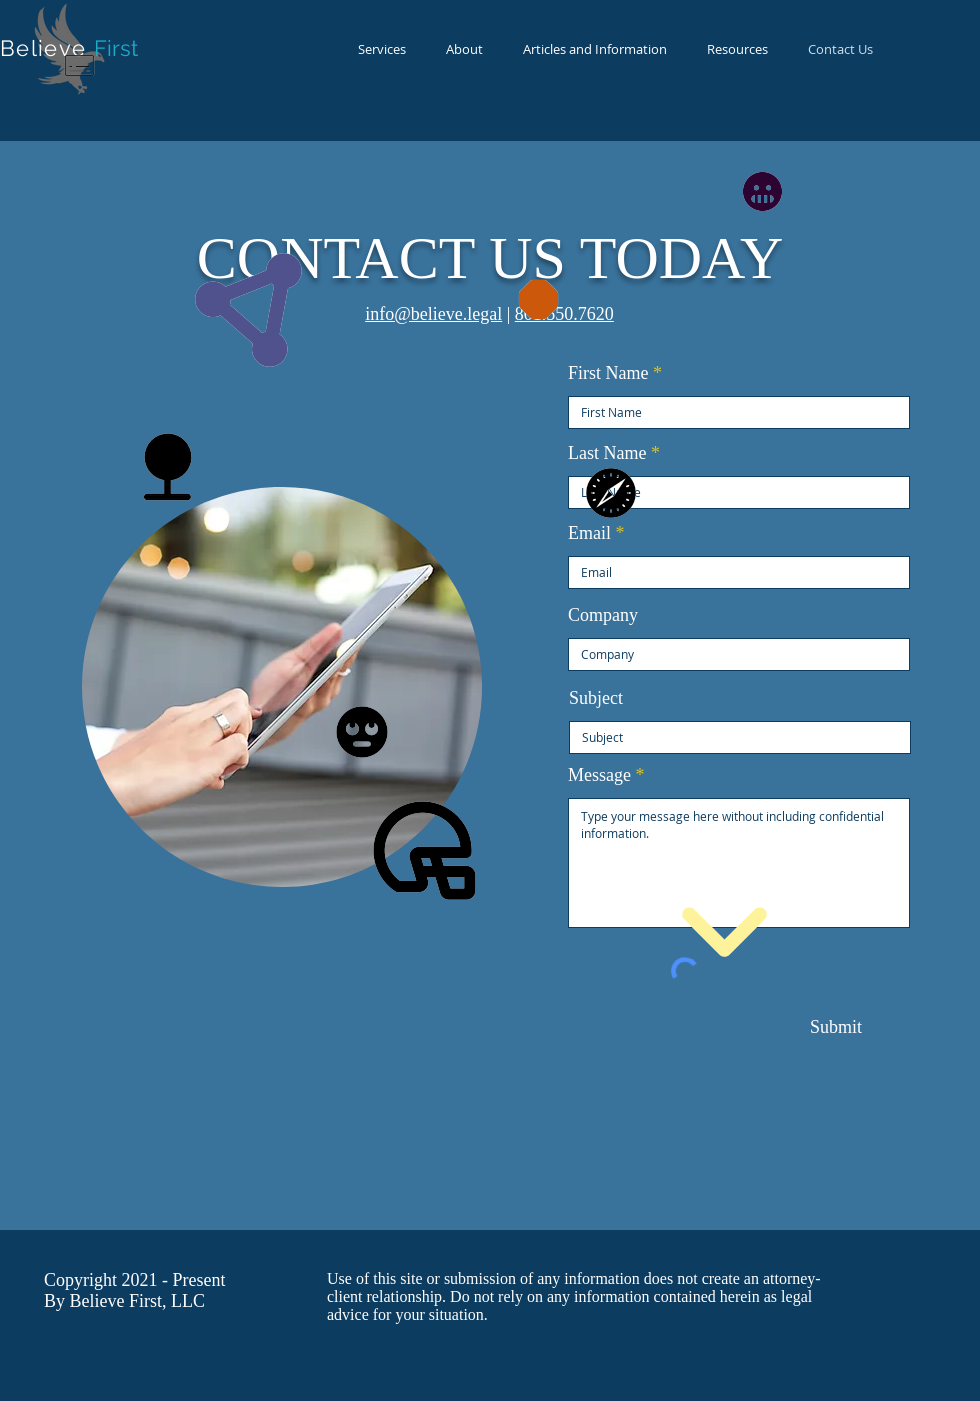 This screenshot has height=1401, width=980. I want to click on view network connections, so click(252, 310).